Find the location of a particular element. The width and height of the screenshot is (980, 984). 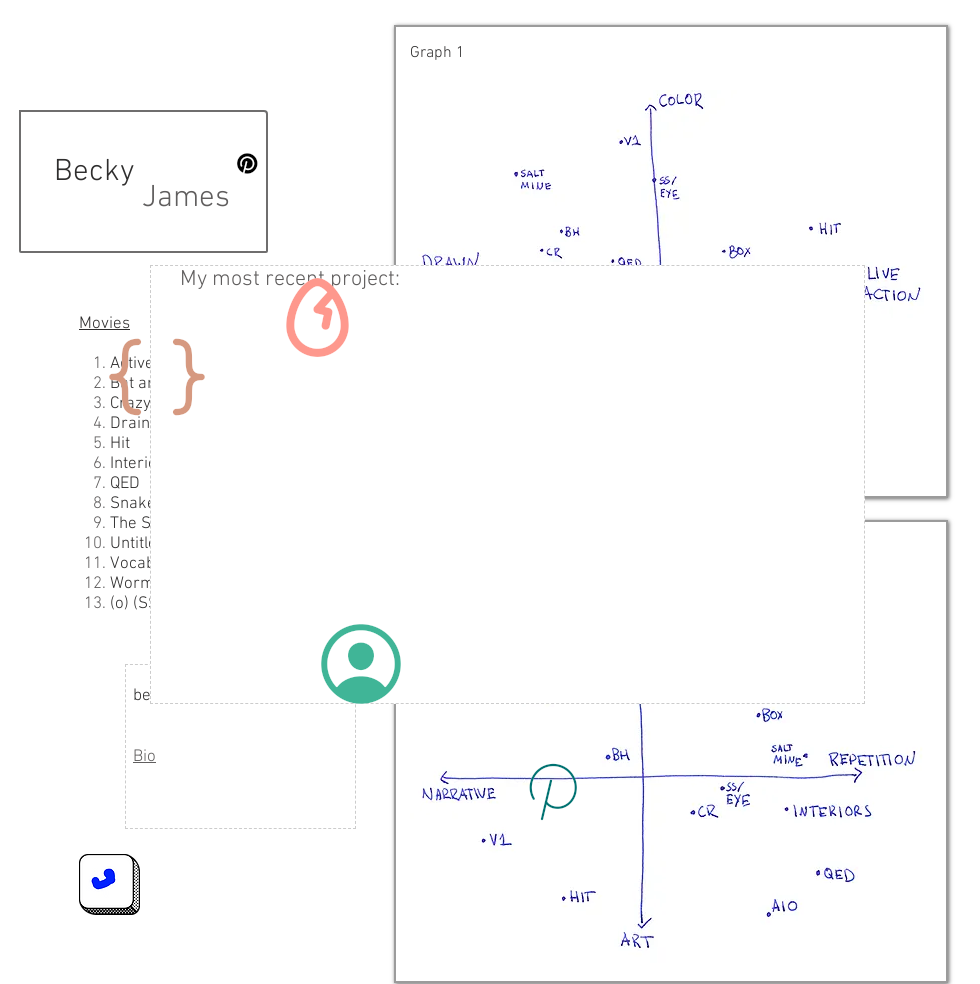

indicates a cracked or broken item is located at coordinates (317, 317).